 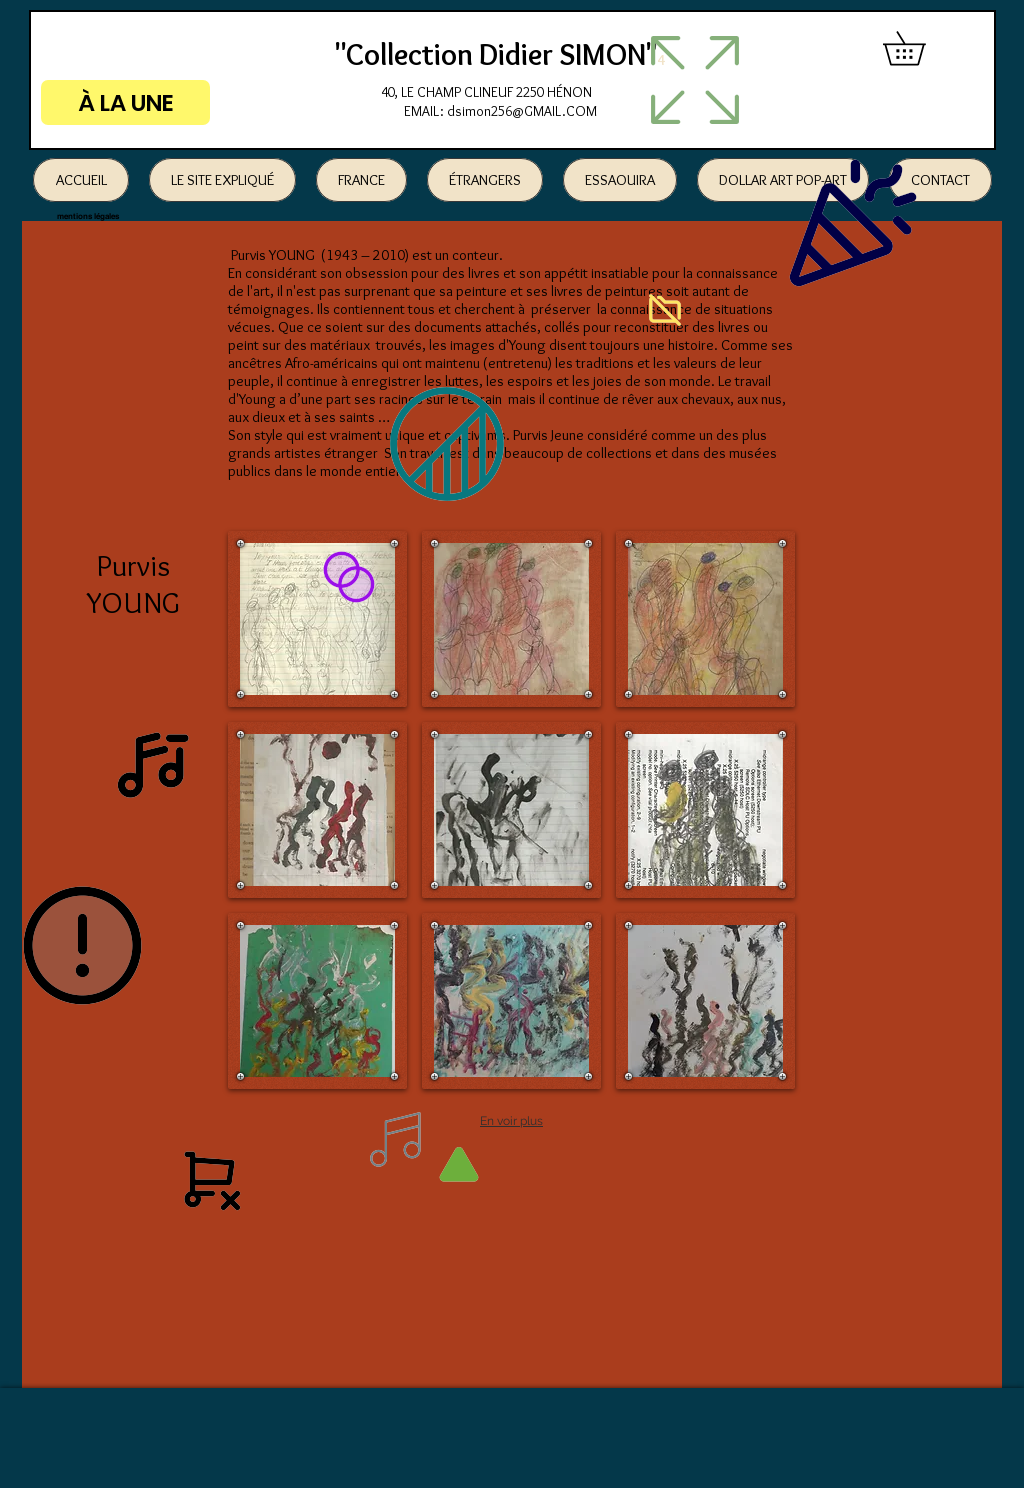 I want to click on expand to fullscreen mode, so click(x=695, y=80).